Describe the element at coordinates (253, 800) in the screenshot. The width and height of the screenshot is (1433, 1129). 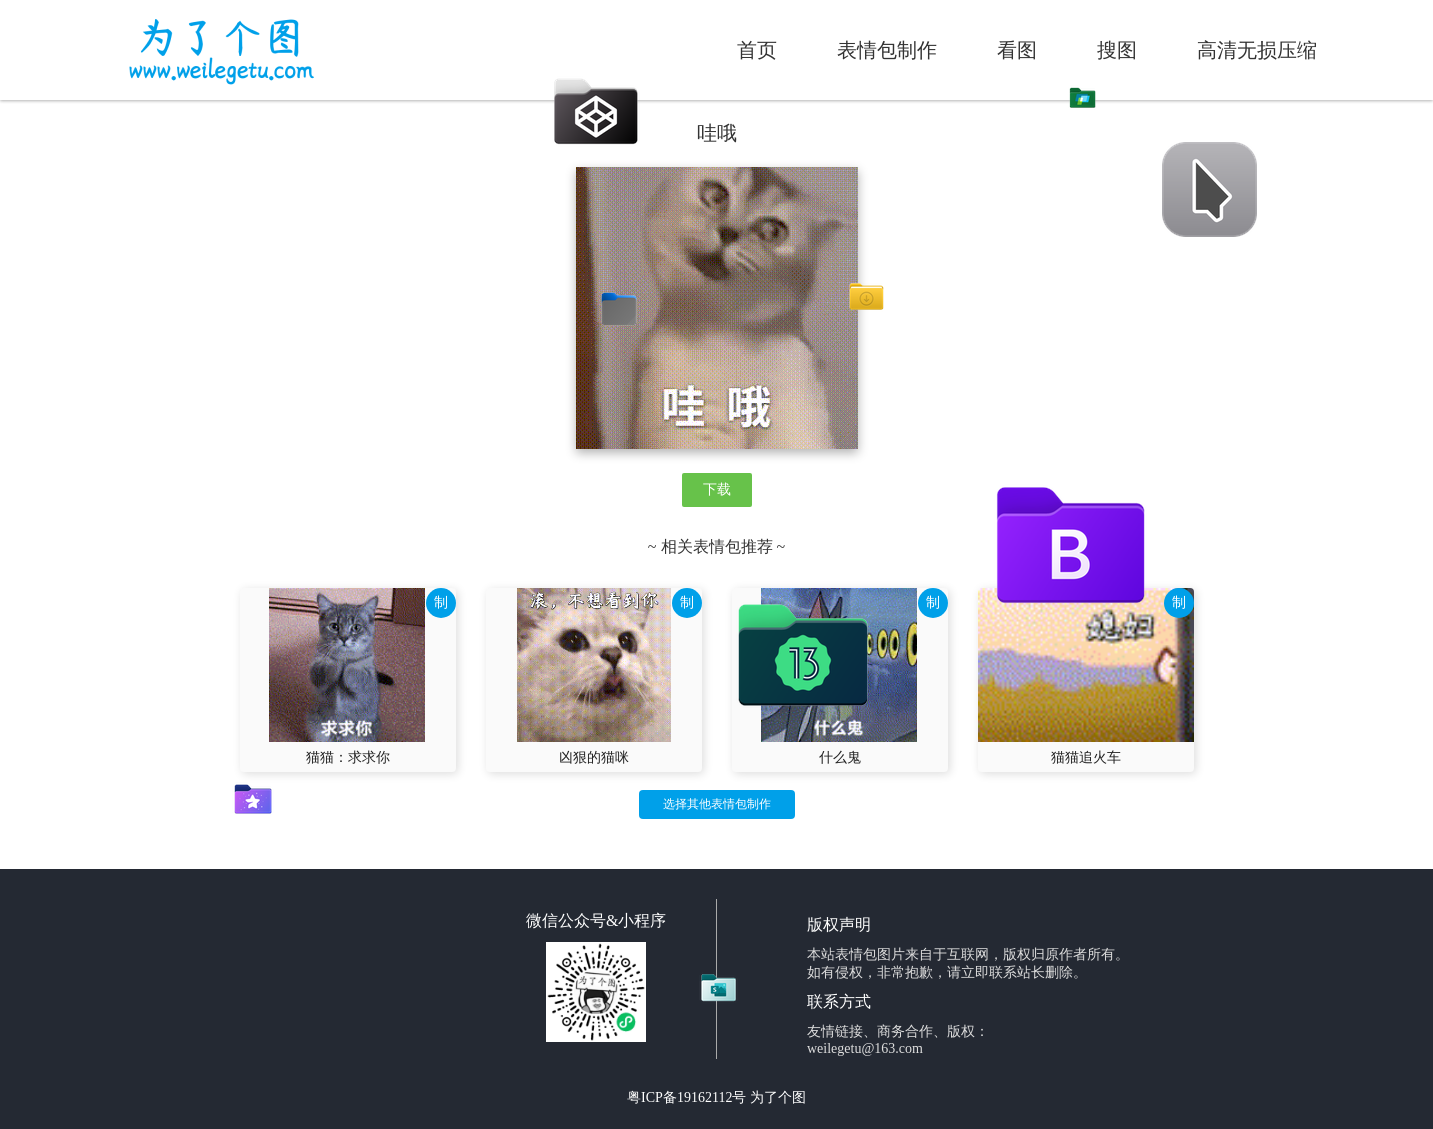
I see `open telegram premium files folder` at that location.